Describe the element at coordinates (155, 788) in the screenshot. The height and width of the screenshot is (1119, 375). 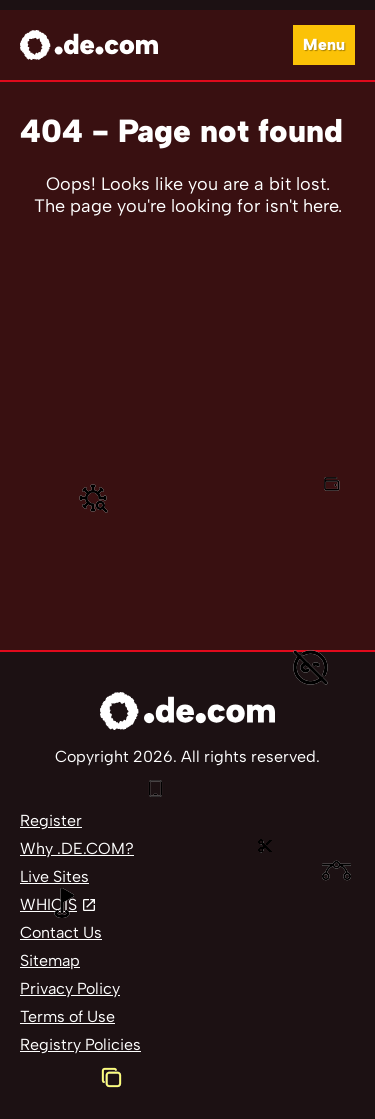
I see `view on tablet device` at that location.